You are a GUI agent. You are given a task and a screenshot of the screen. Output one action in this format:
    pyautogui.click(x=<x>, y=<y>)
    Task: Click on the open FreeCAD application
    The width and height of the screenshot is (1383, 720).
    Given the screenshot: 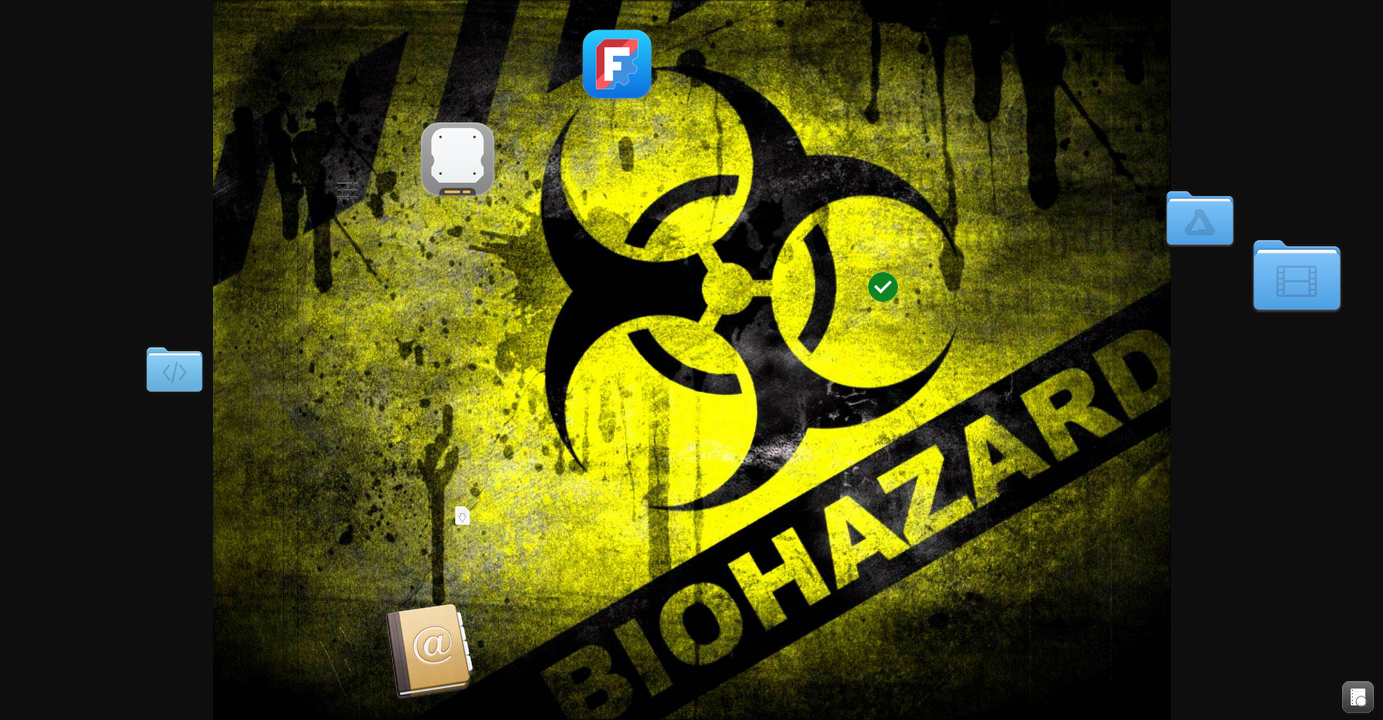 What is the action you would take?
    pyautogui.click(x=617, y=64)
    